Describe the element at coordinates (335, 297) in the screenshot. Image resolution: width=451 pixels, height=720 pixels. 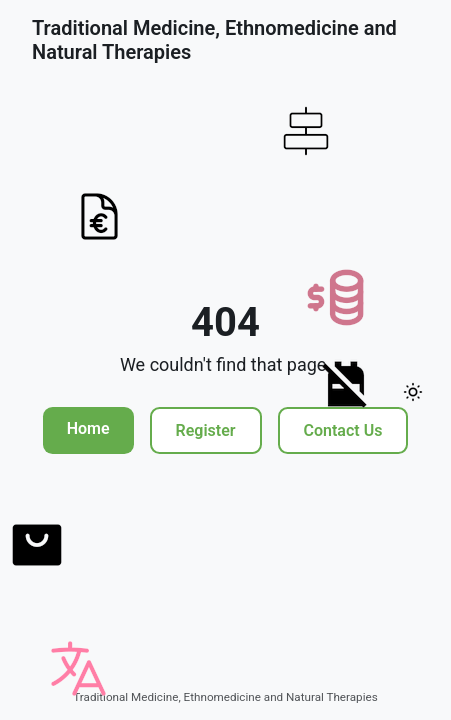
I see `view business plan or financial overview` at that location.